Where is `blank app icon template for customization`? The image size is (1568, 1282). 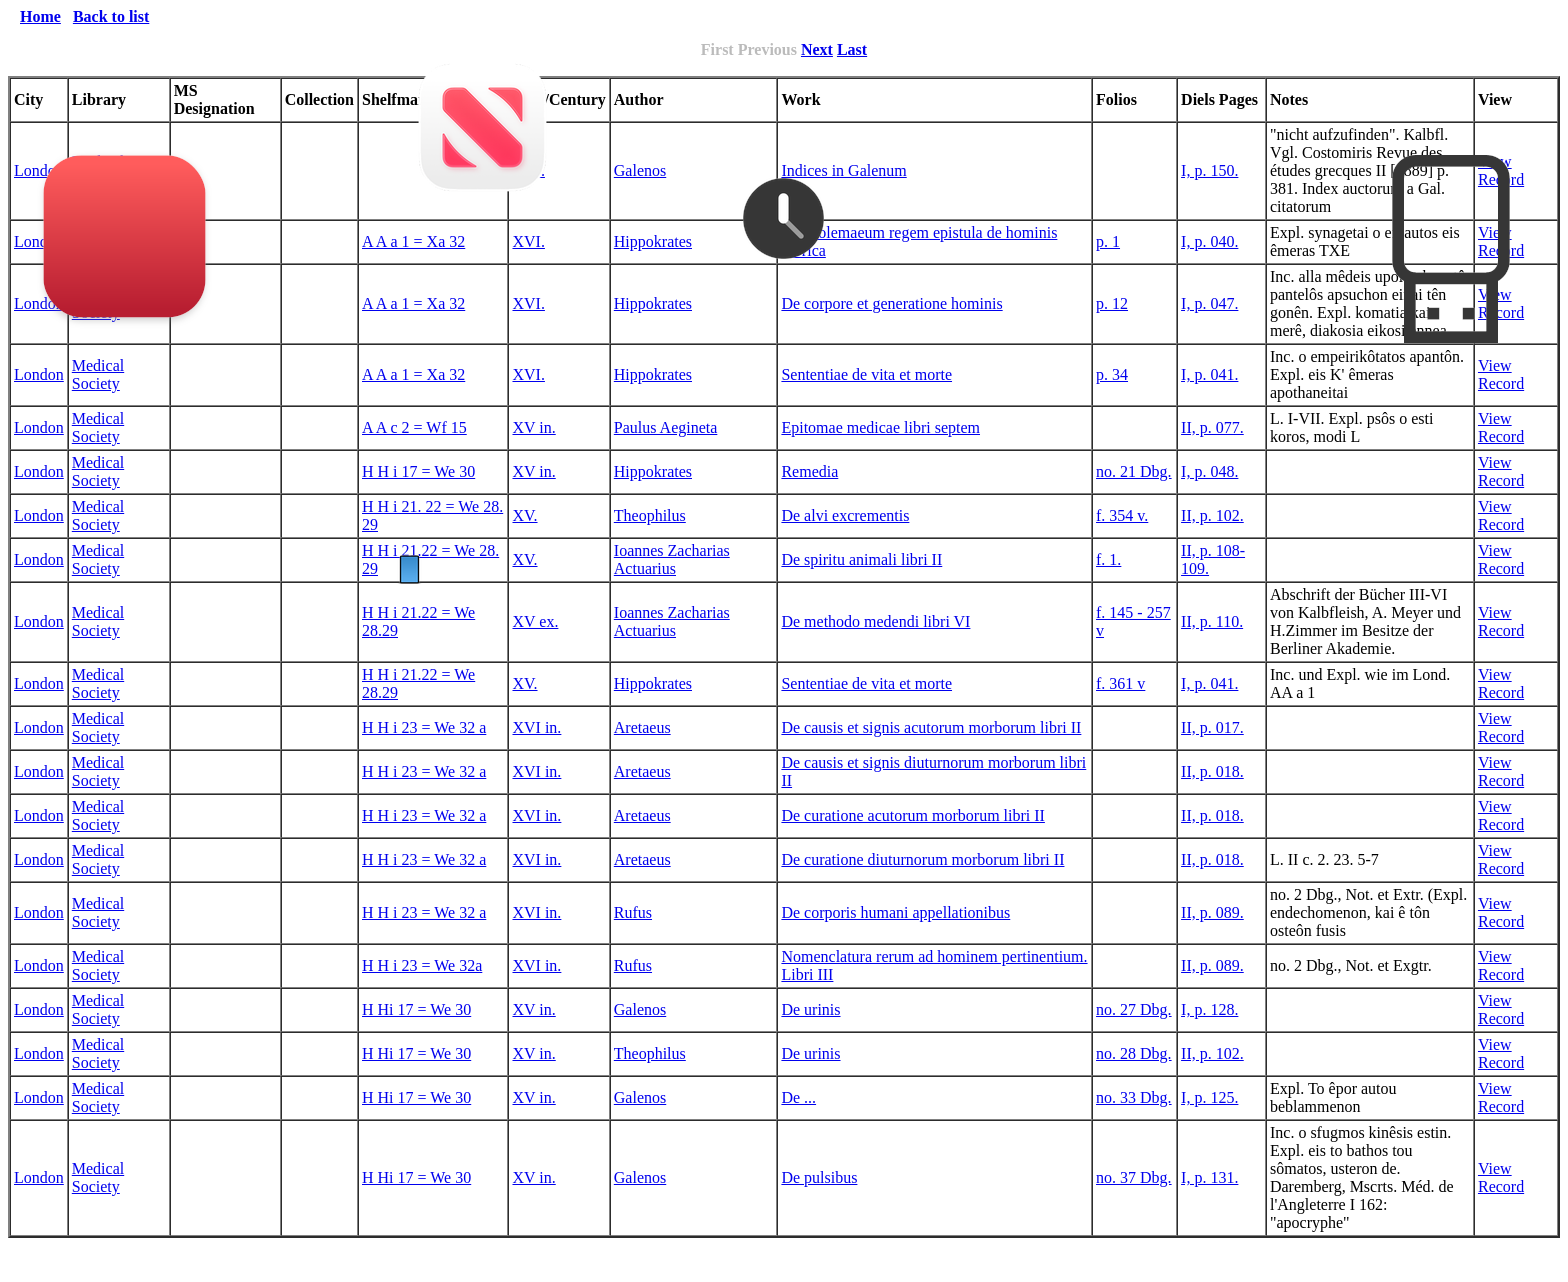
blank app icon template for customization is located at coordinates (124, 236).